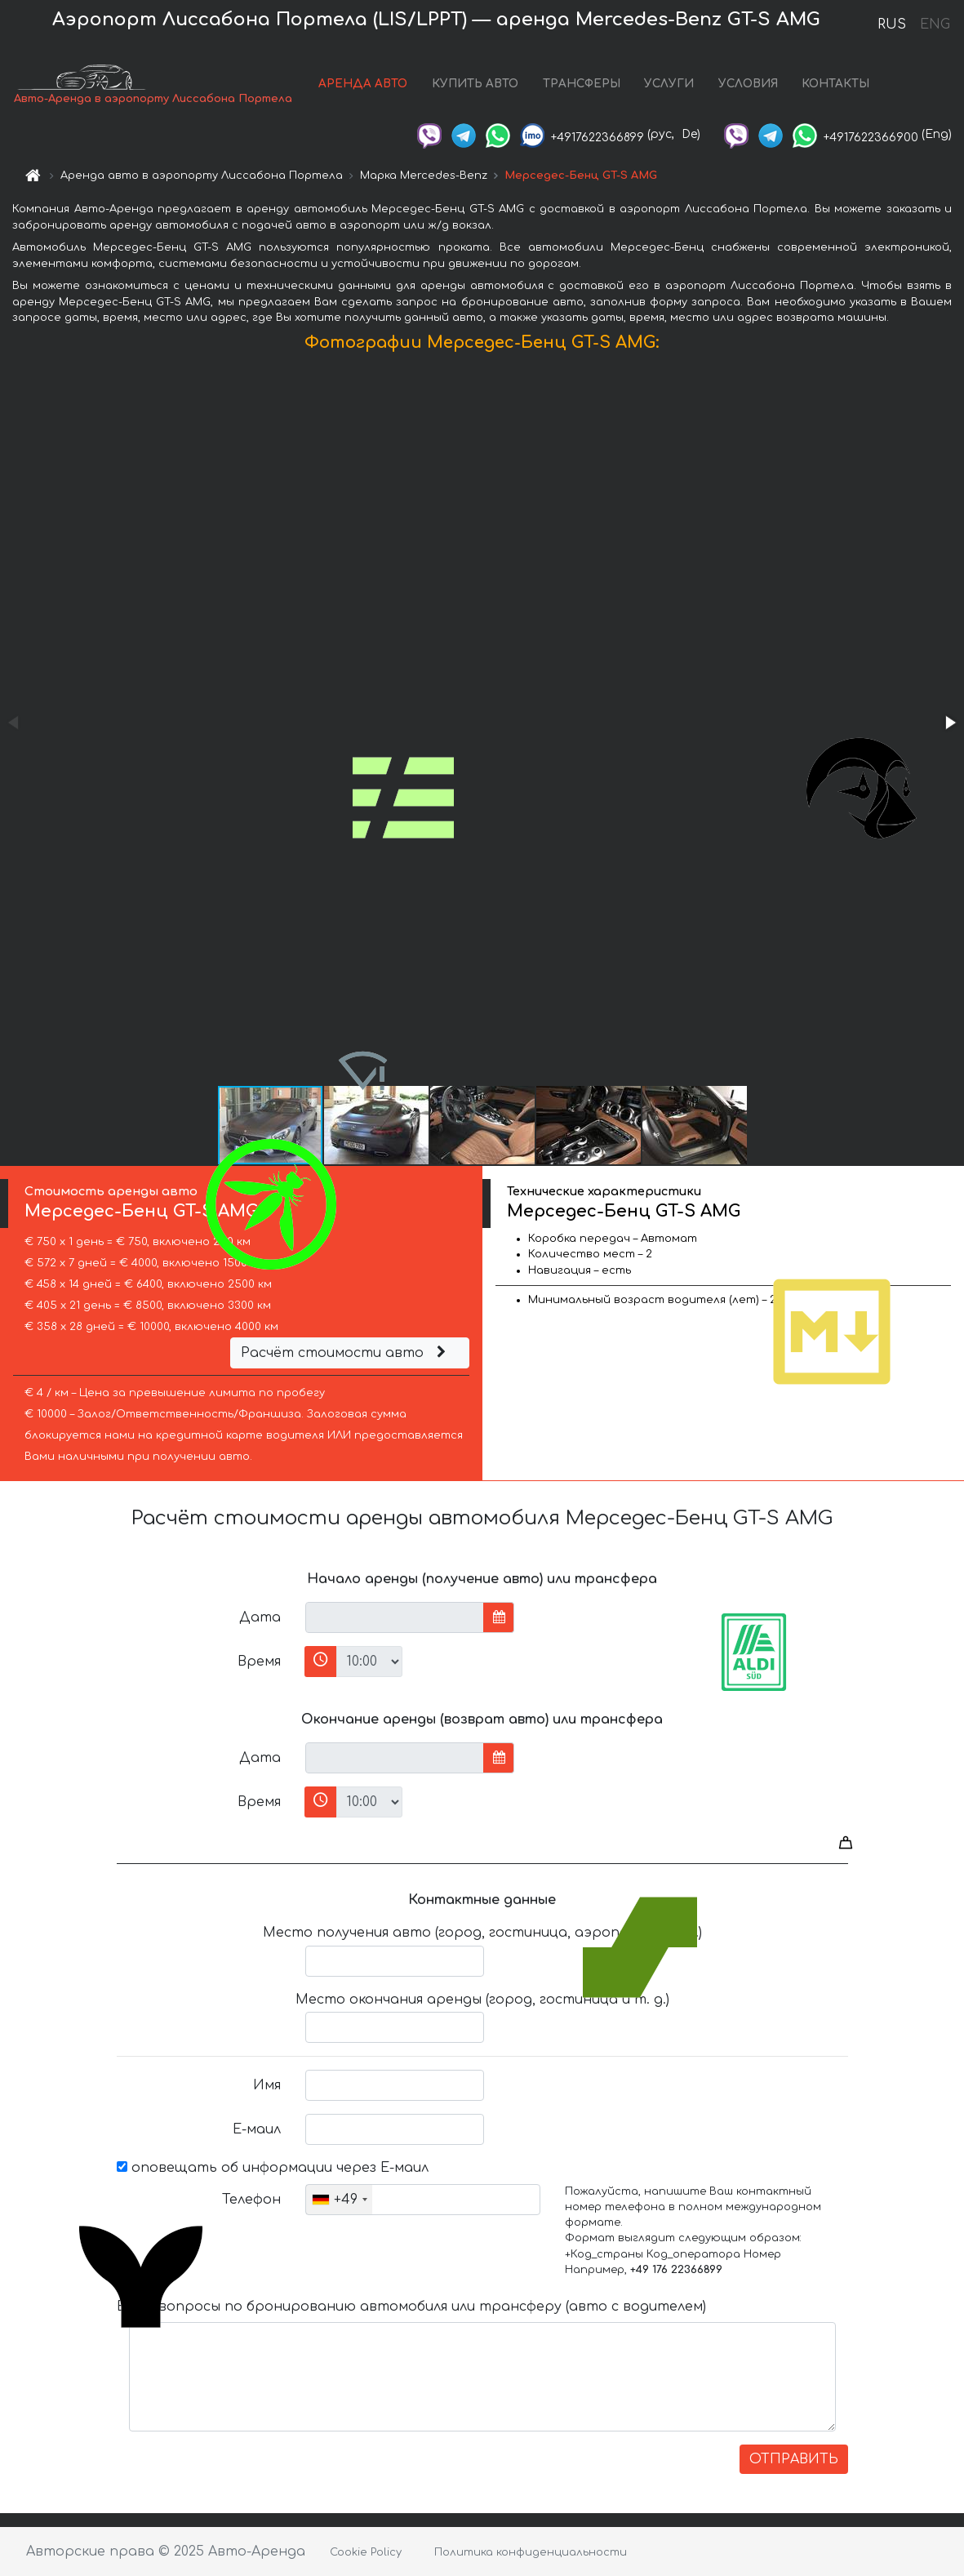 Image resolution: width=964 pixels, height=2576 pixels. What do you see at coordinates (846, 1843) in the screenshot?
I see `view item weight or mass` at bounding box center [846, 1843].